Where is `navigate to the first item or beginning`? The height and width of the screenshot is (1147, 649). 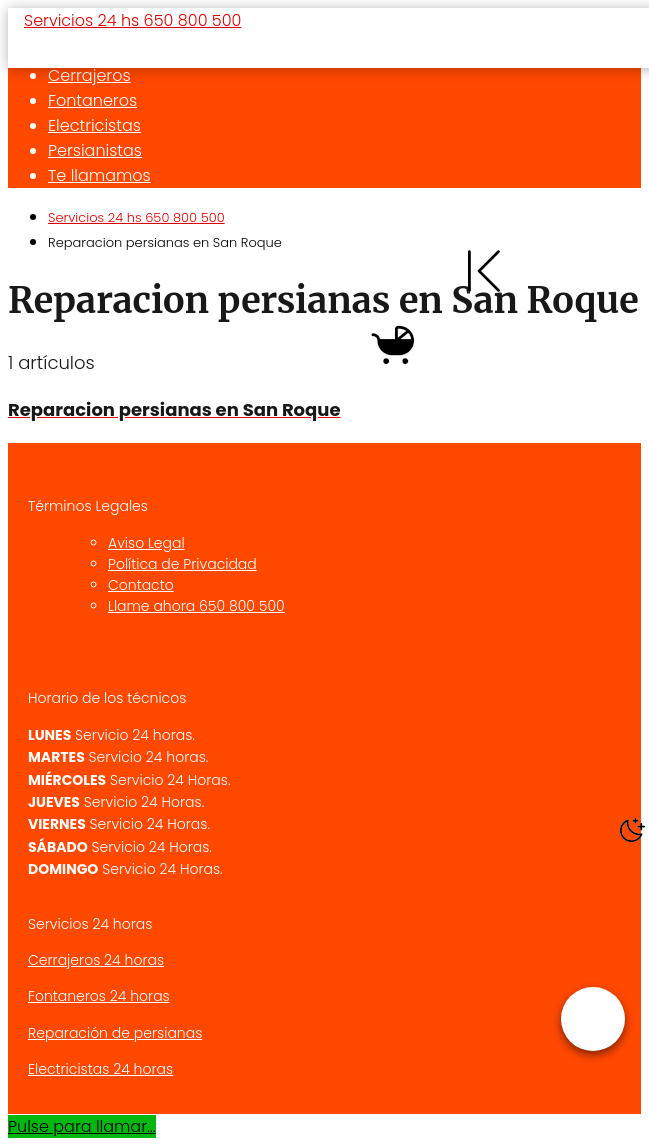
navigate to the first item or beginning is located at coordinates (483, 271).